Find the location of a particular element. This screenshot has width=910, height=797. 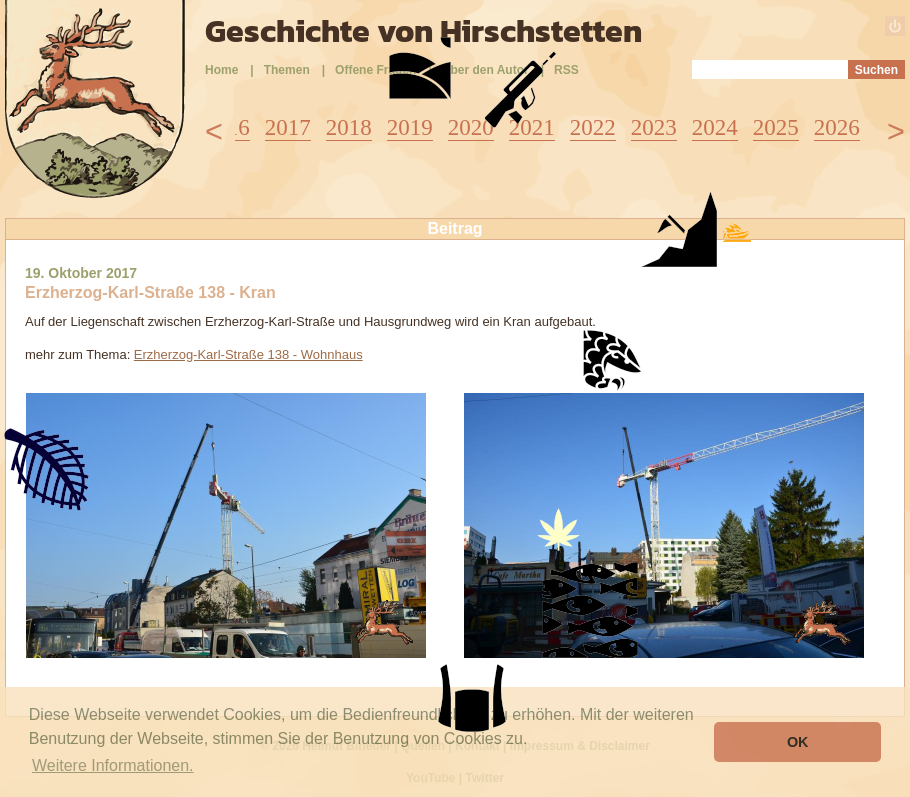

indicates marine life or aquarium feature in a game is located at coordinates (590, 610).